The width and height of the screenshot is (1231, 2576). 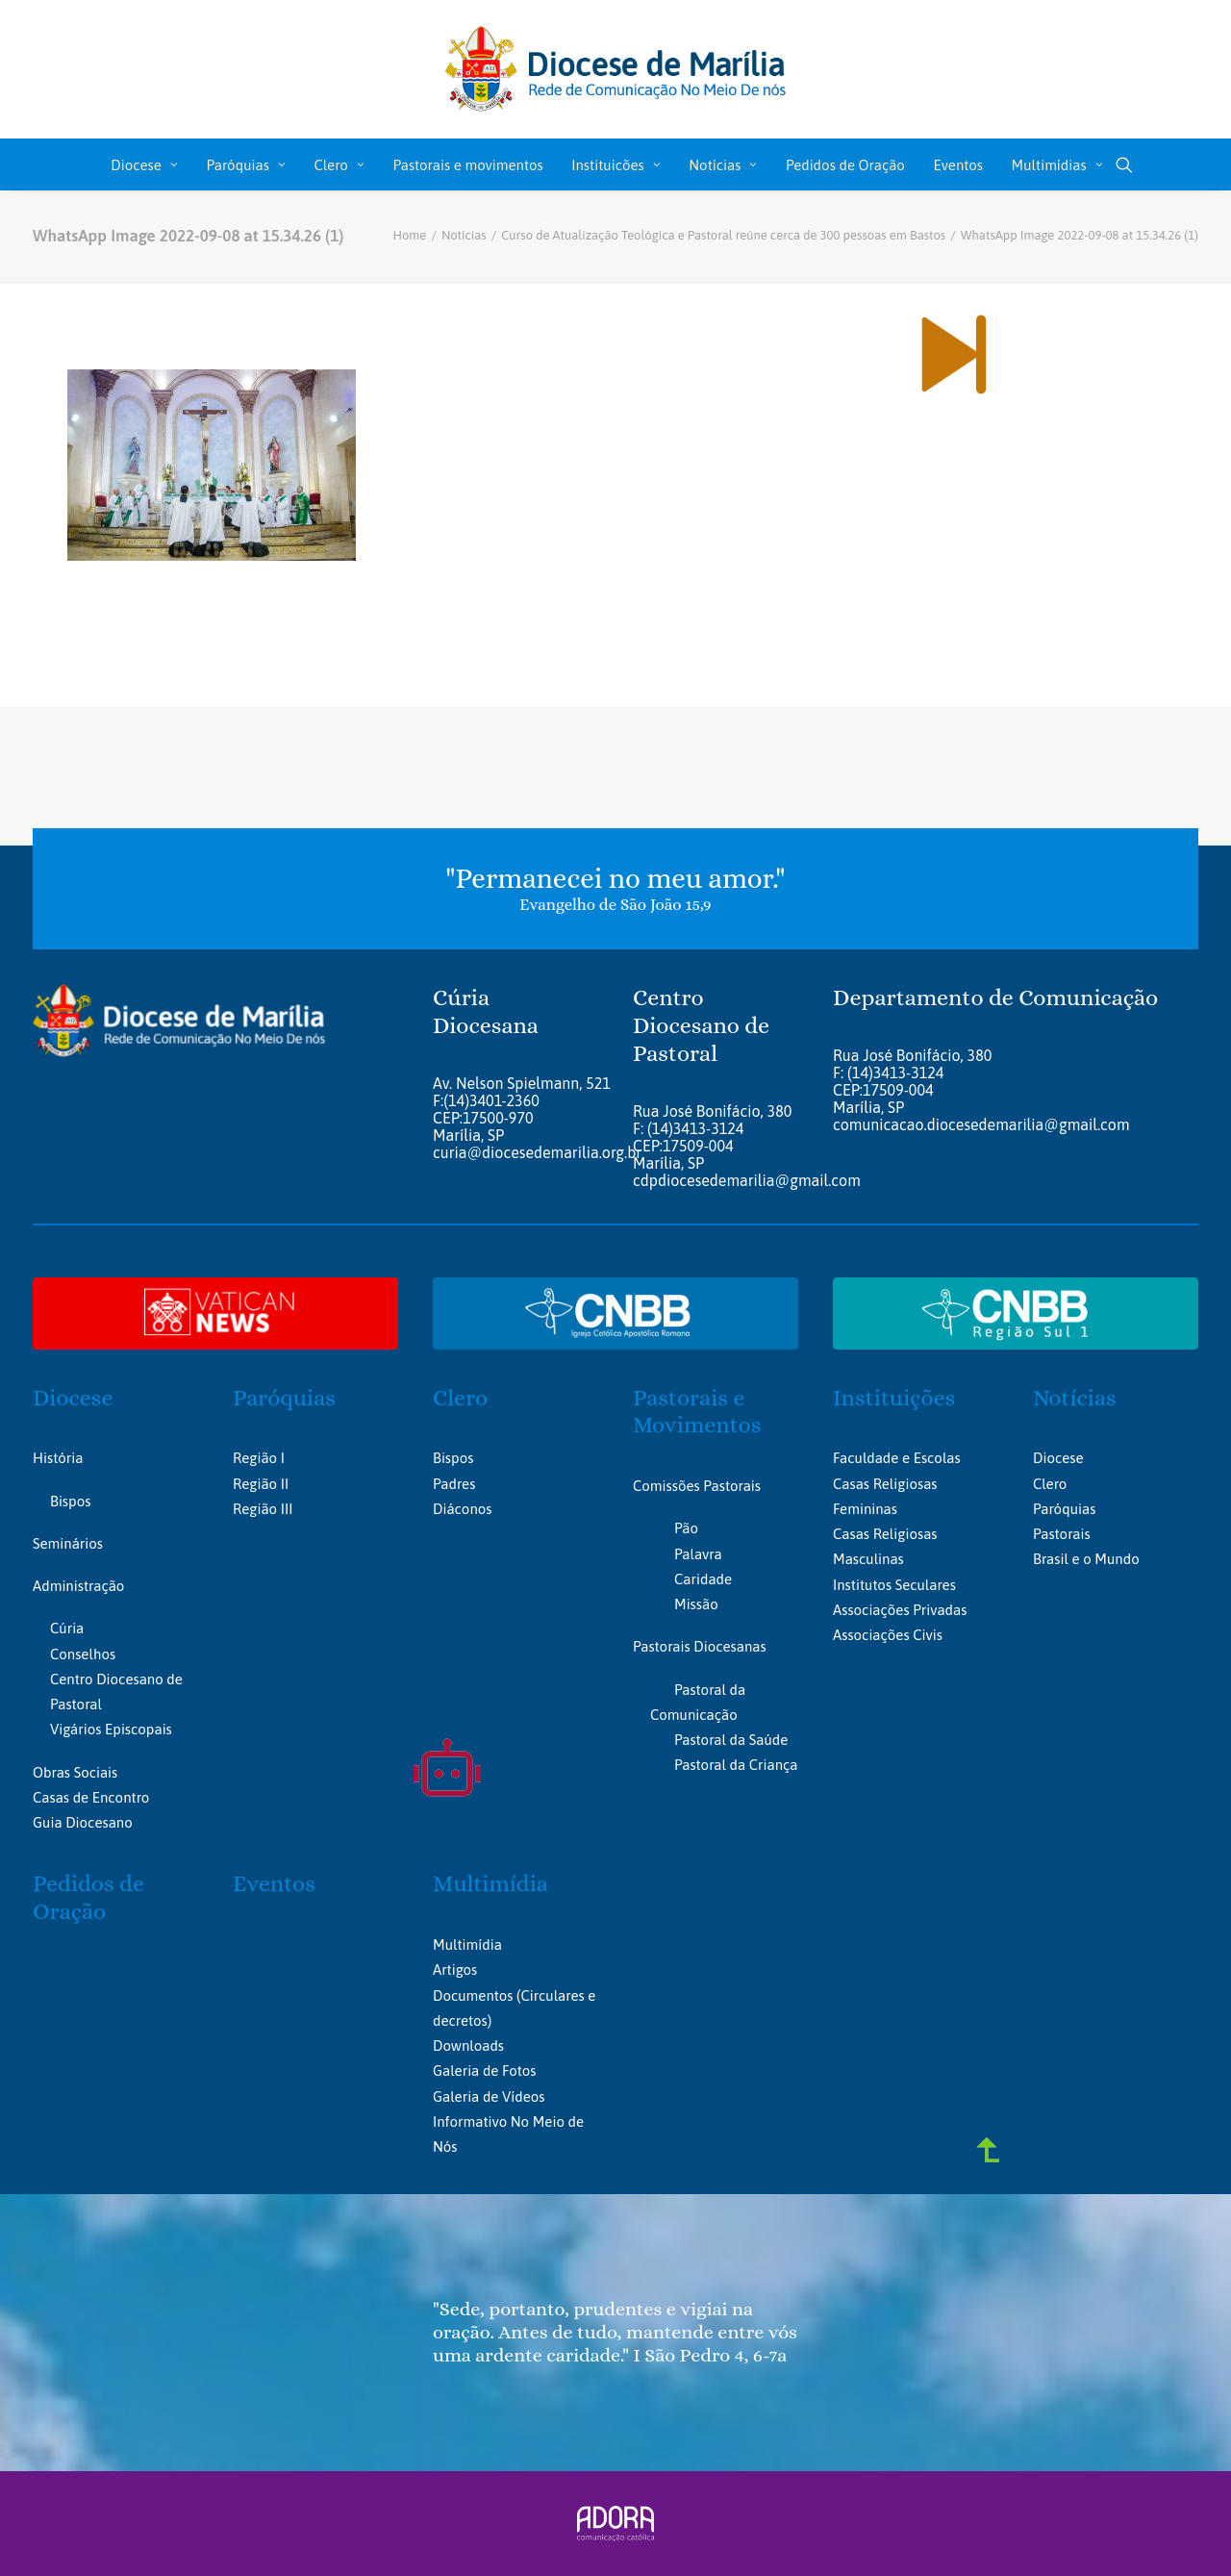 What do you see at coordinates (956, 354) in the screenshot?
I see `skip to the next track` at bounding box center [956, 354].